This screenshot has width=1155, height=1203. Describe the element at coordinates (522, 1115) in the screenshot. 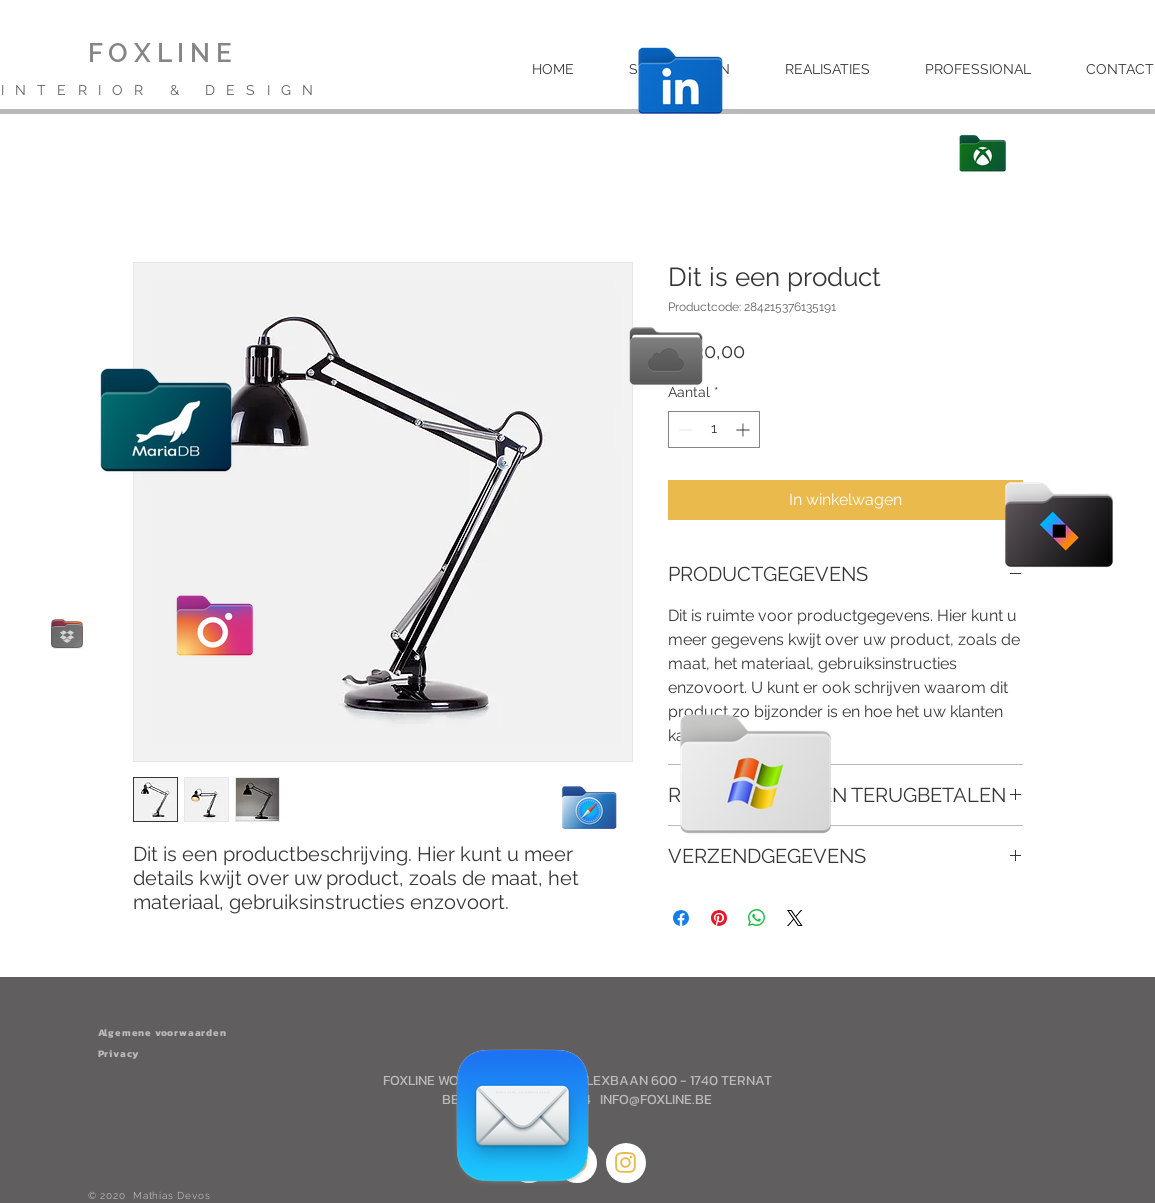

I see `open the mail app` at that location.